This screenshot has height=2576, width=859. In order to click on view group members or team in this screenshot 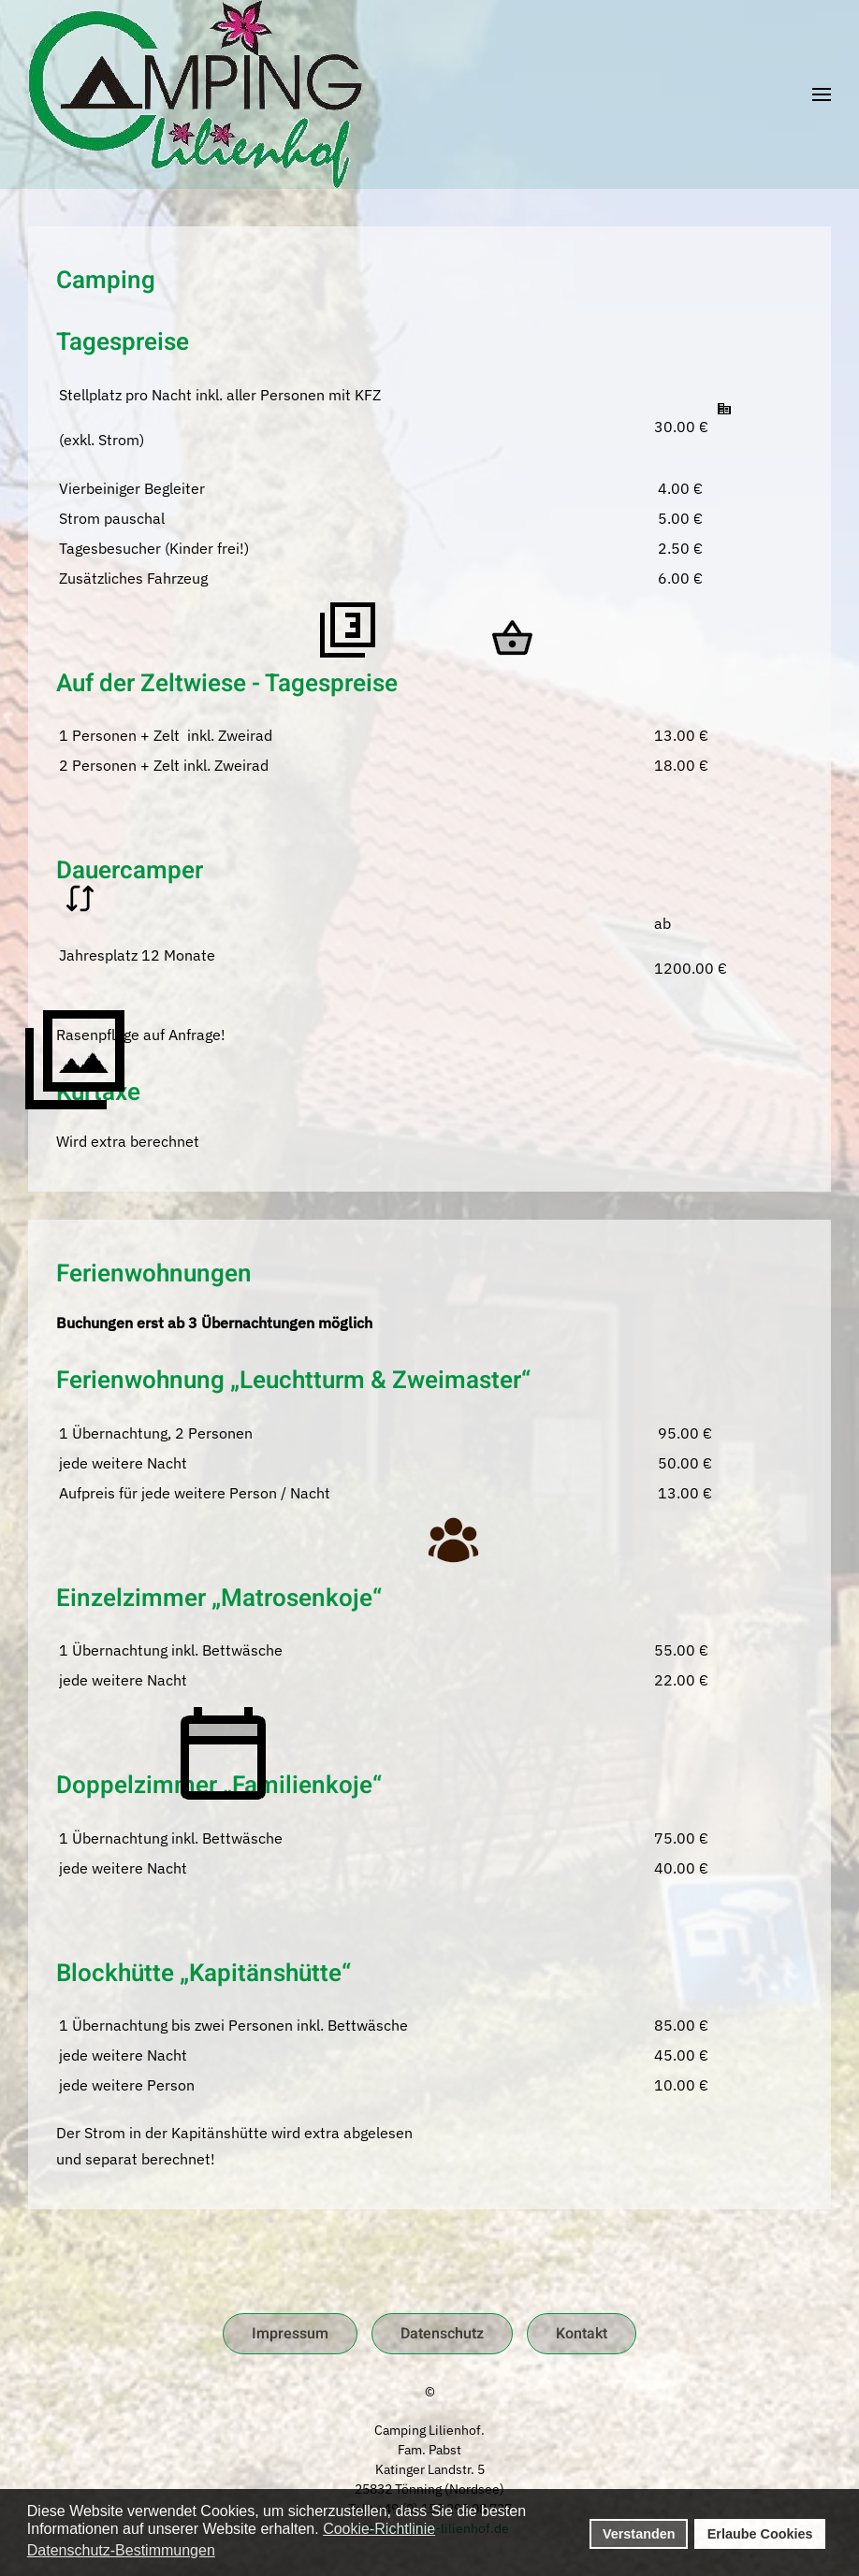, I will do `click(453, 1539)`.